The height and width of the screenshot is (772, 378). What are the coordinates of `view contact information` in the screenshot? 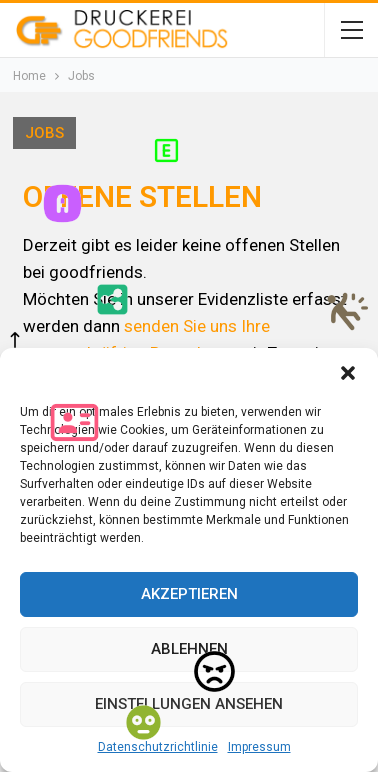 It's located at (74, 422).